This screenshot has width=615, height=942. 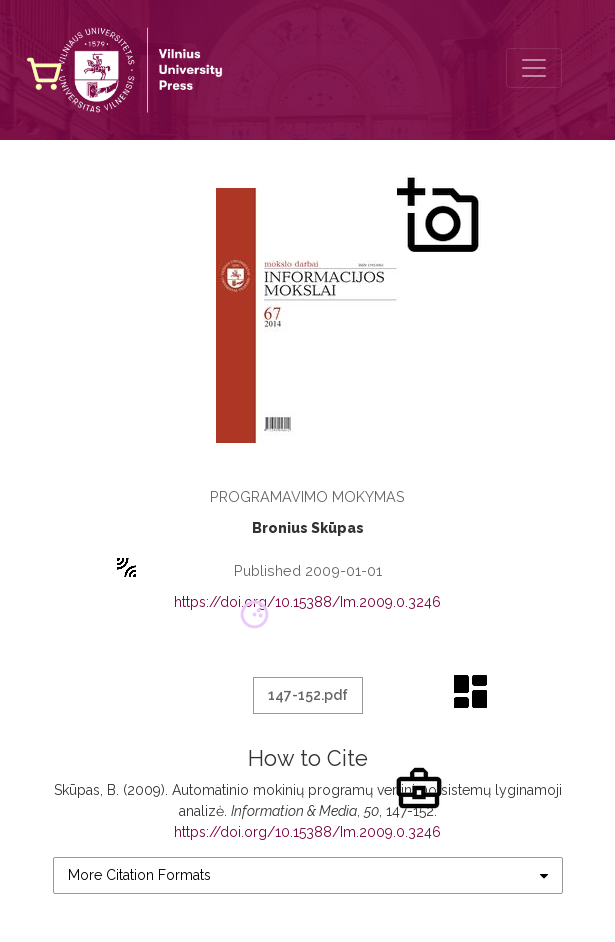 What do you see at coordinates (254, 614) in the screenshot?
I see `access bowling or sports-related features` at bounding box center [254, 614].